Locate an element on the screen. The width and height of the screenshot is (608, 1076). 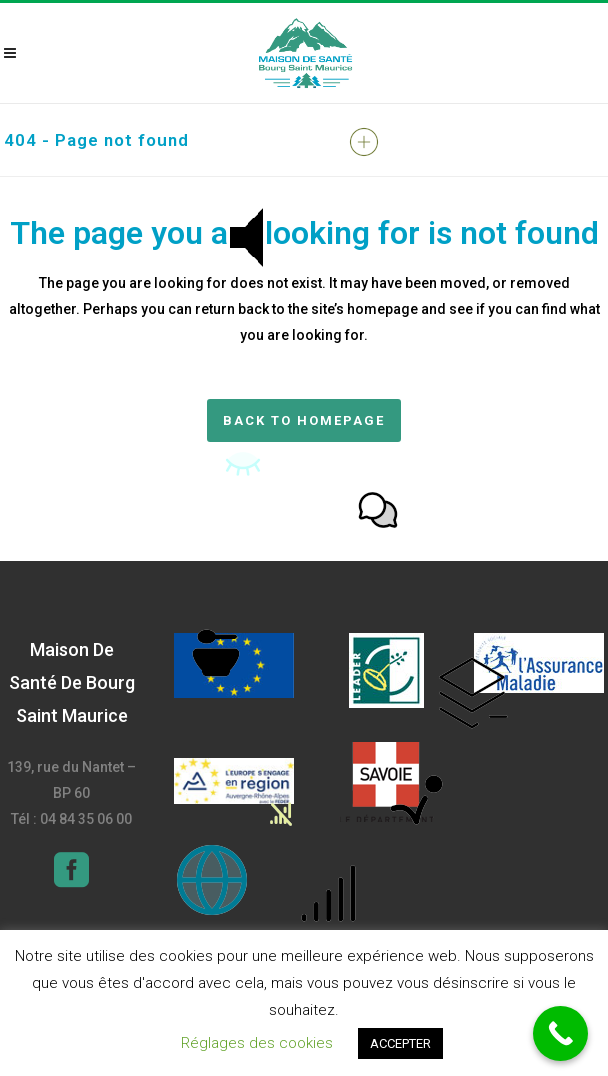
add a new item is located at coordinates (364, 142).